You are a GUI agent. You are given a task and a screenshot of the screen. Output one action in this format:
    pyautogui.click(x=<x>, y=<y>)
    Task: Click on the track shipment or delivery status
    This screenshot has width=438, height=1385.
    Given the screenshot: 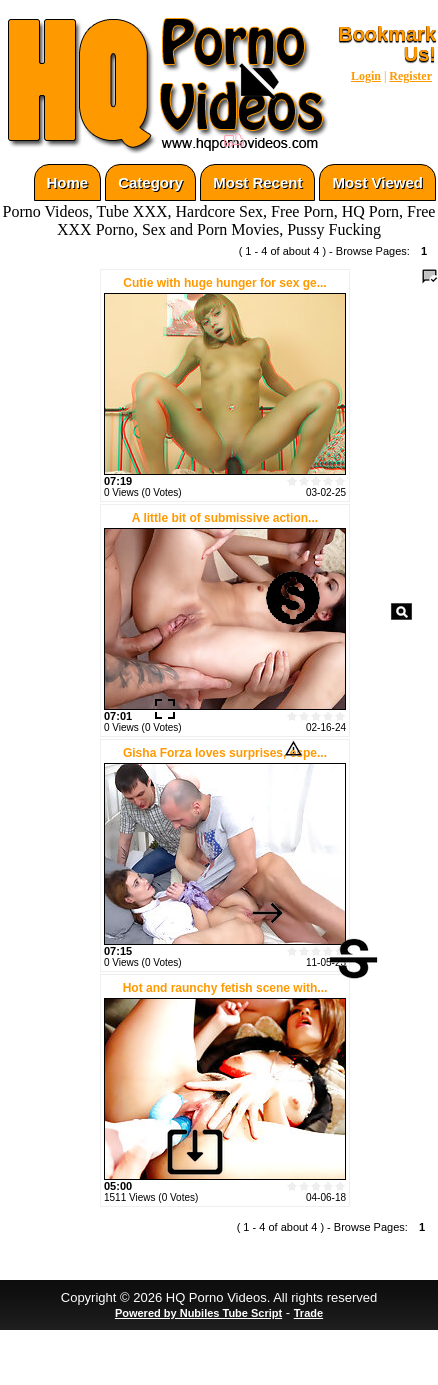 What is the action you would take?
    pyautogui.click(x=234, y=140)
    